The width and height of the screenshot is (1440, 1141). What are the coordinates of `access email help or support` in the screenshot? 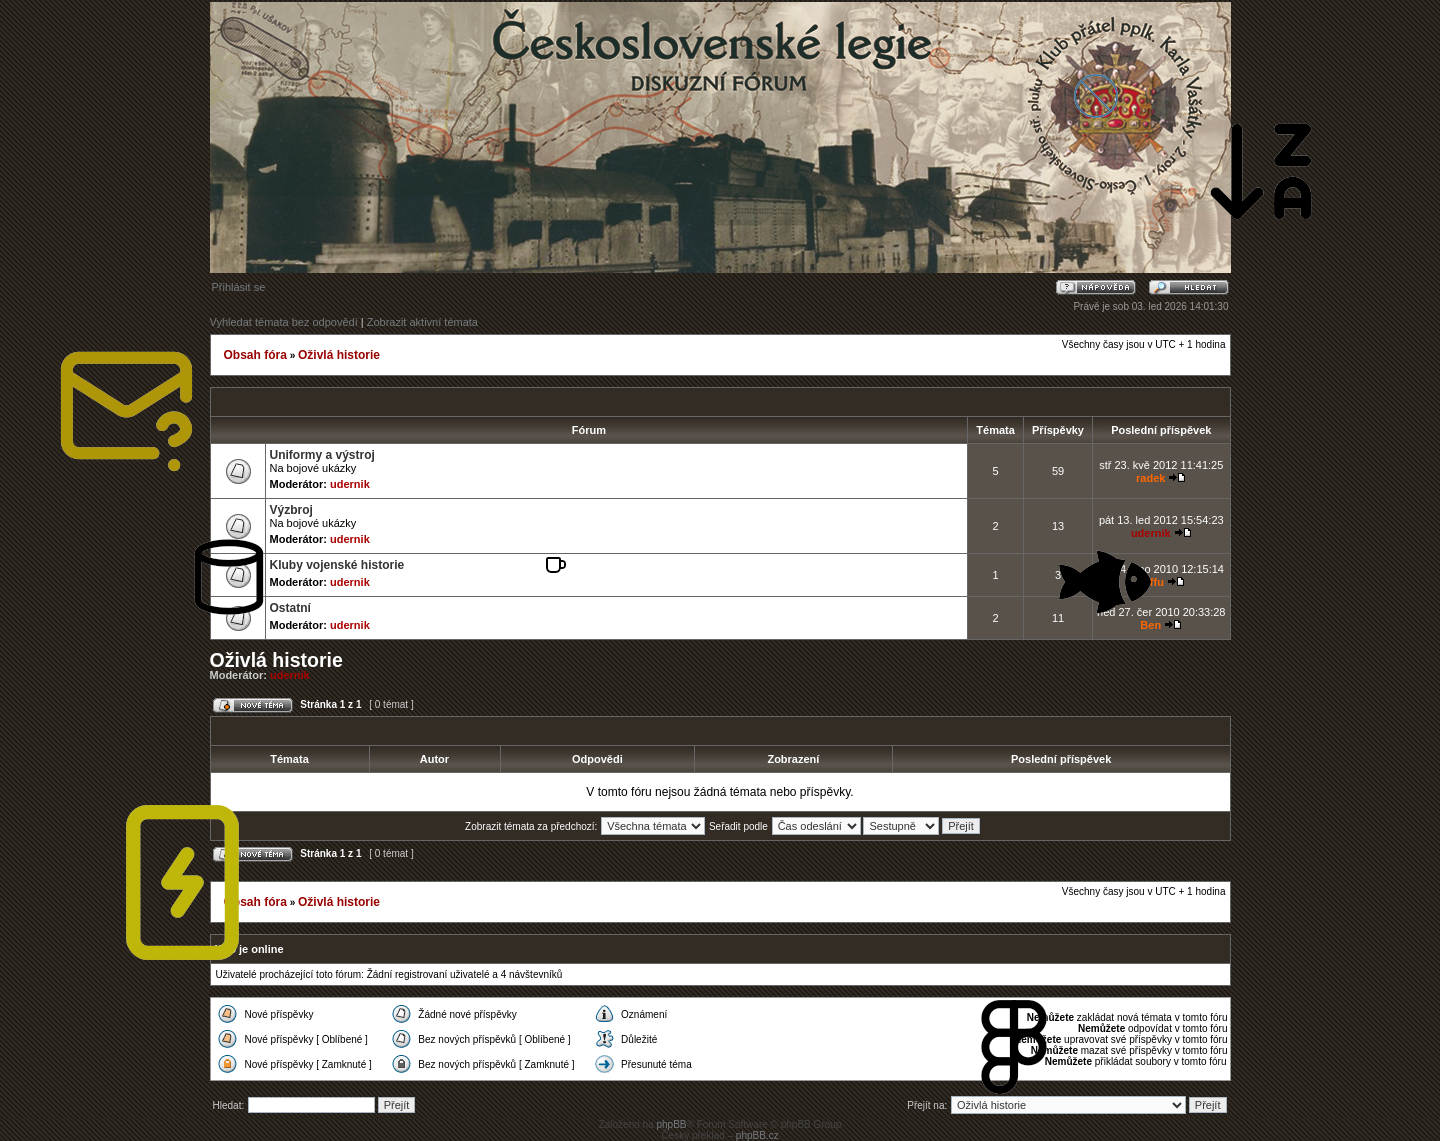 It's located at (126, 405).